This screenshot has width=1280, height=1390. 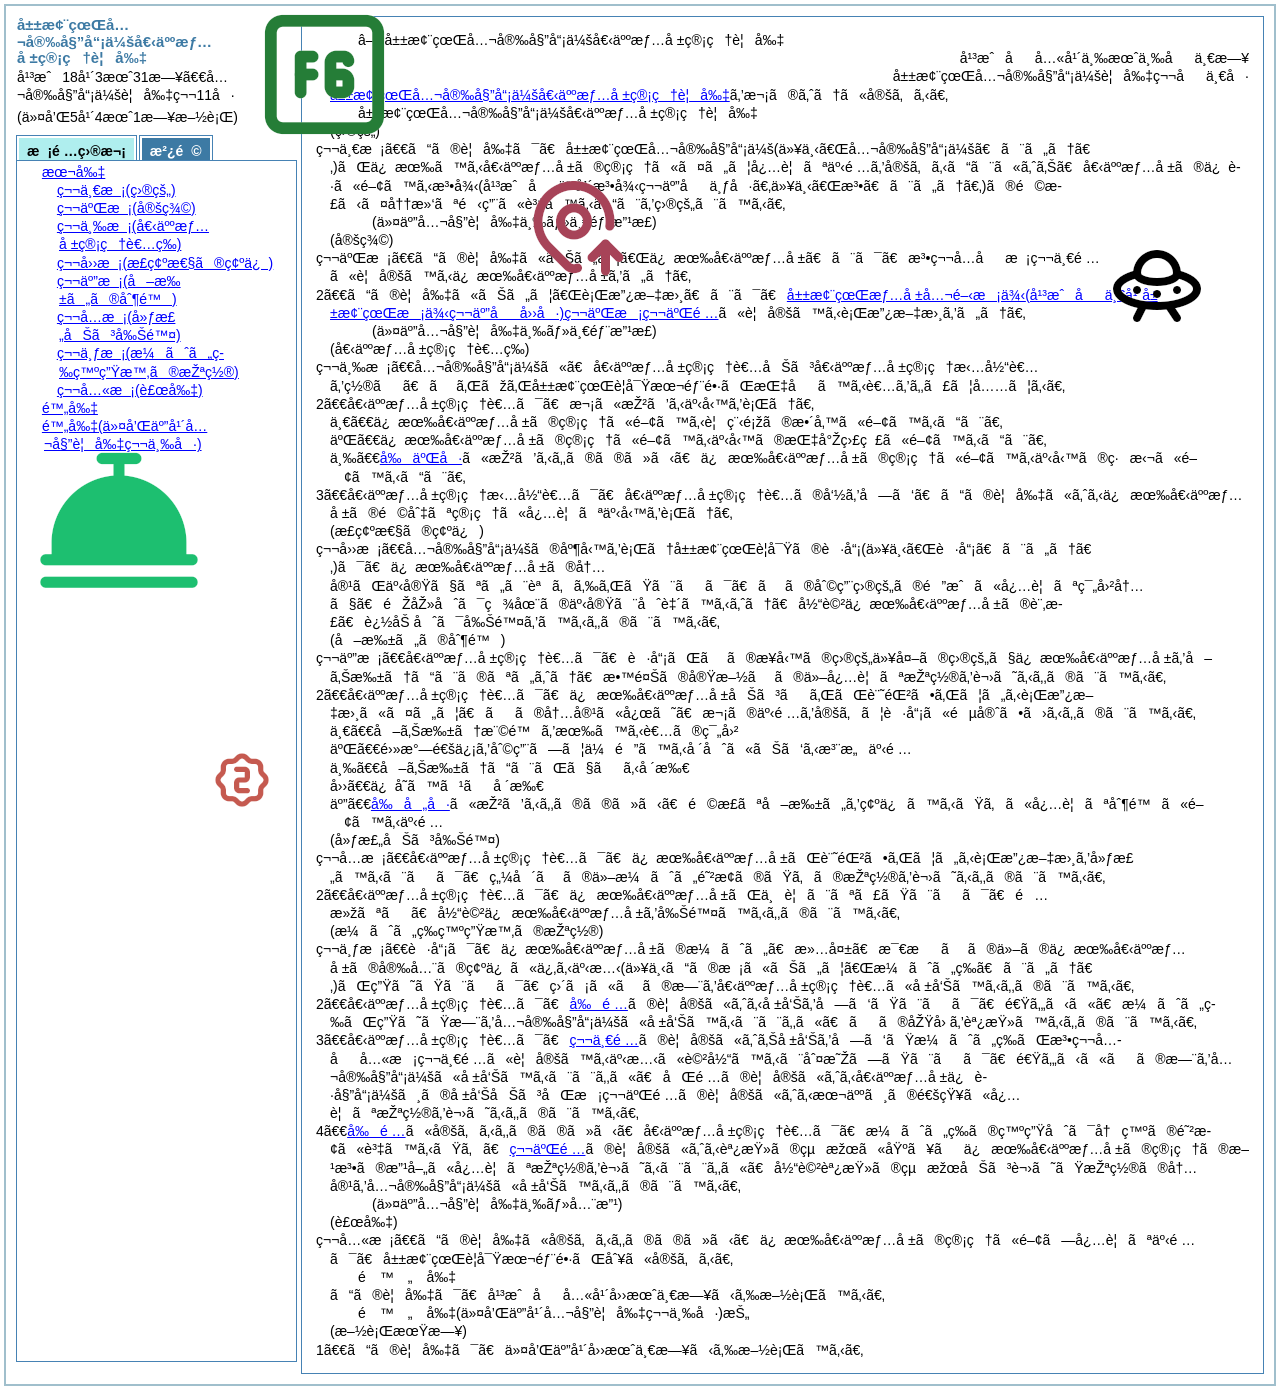 What do you see at coordinates (574, 226) in the screenshot?
I see `move a location pin upward on the map` at bounding box center [574, 226].